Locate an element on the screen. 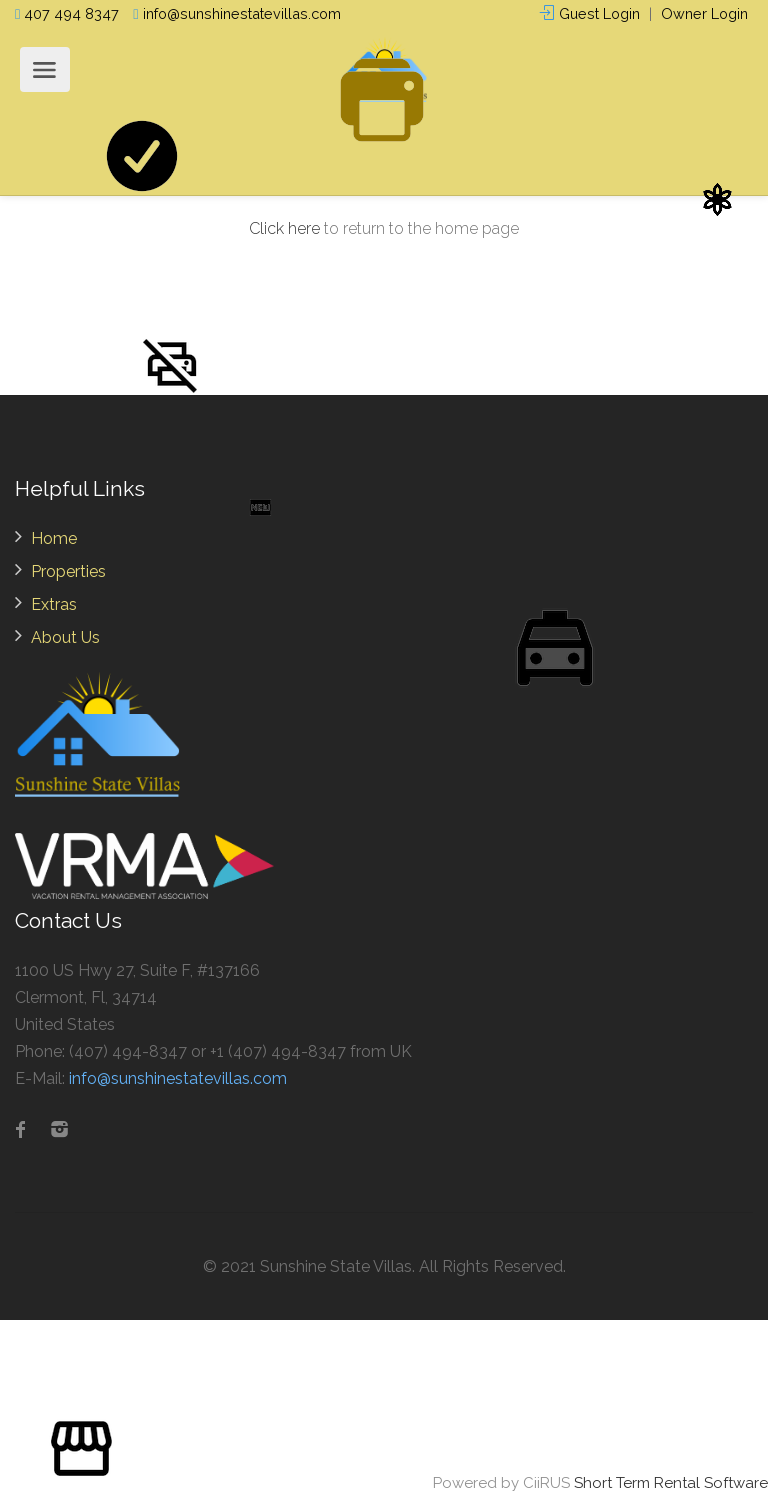 The width and height of the screenshot is (768, 1497). printing is disabled or unavailable is located at coordinates (172, 364).